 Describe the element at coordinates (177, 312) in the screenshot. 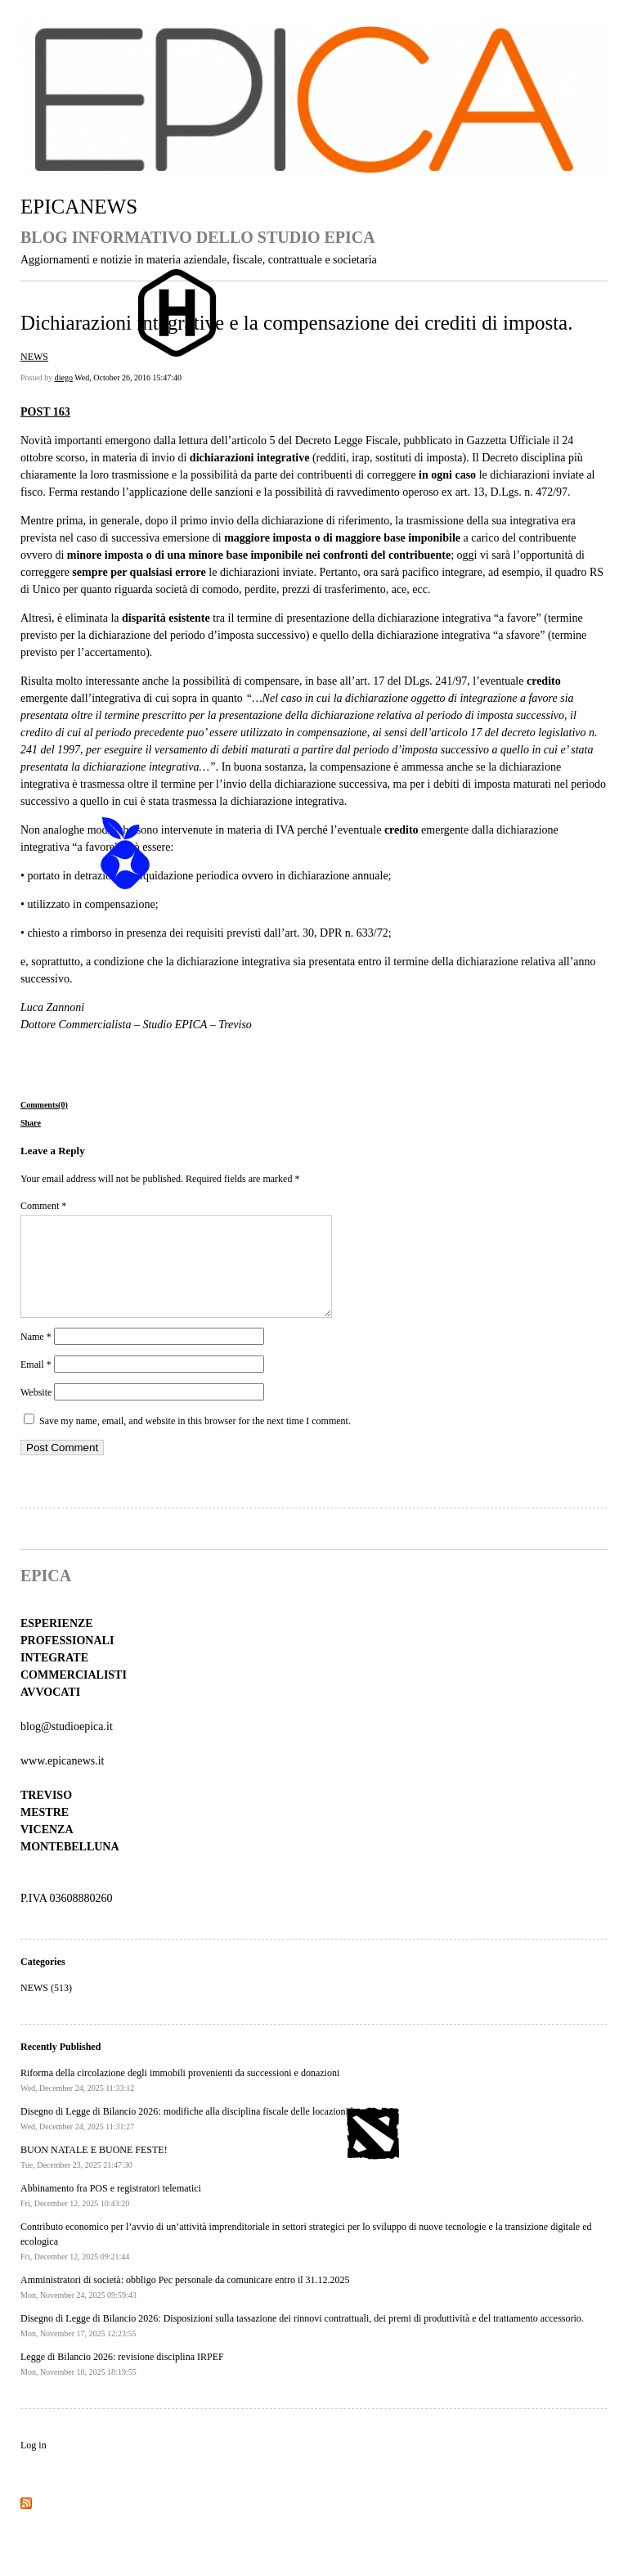

I see `Hugo static site generator logo` at that location.